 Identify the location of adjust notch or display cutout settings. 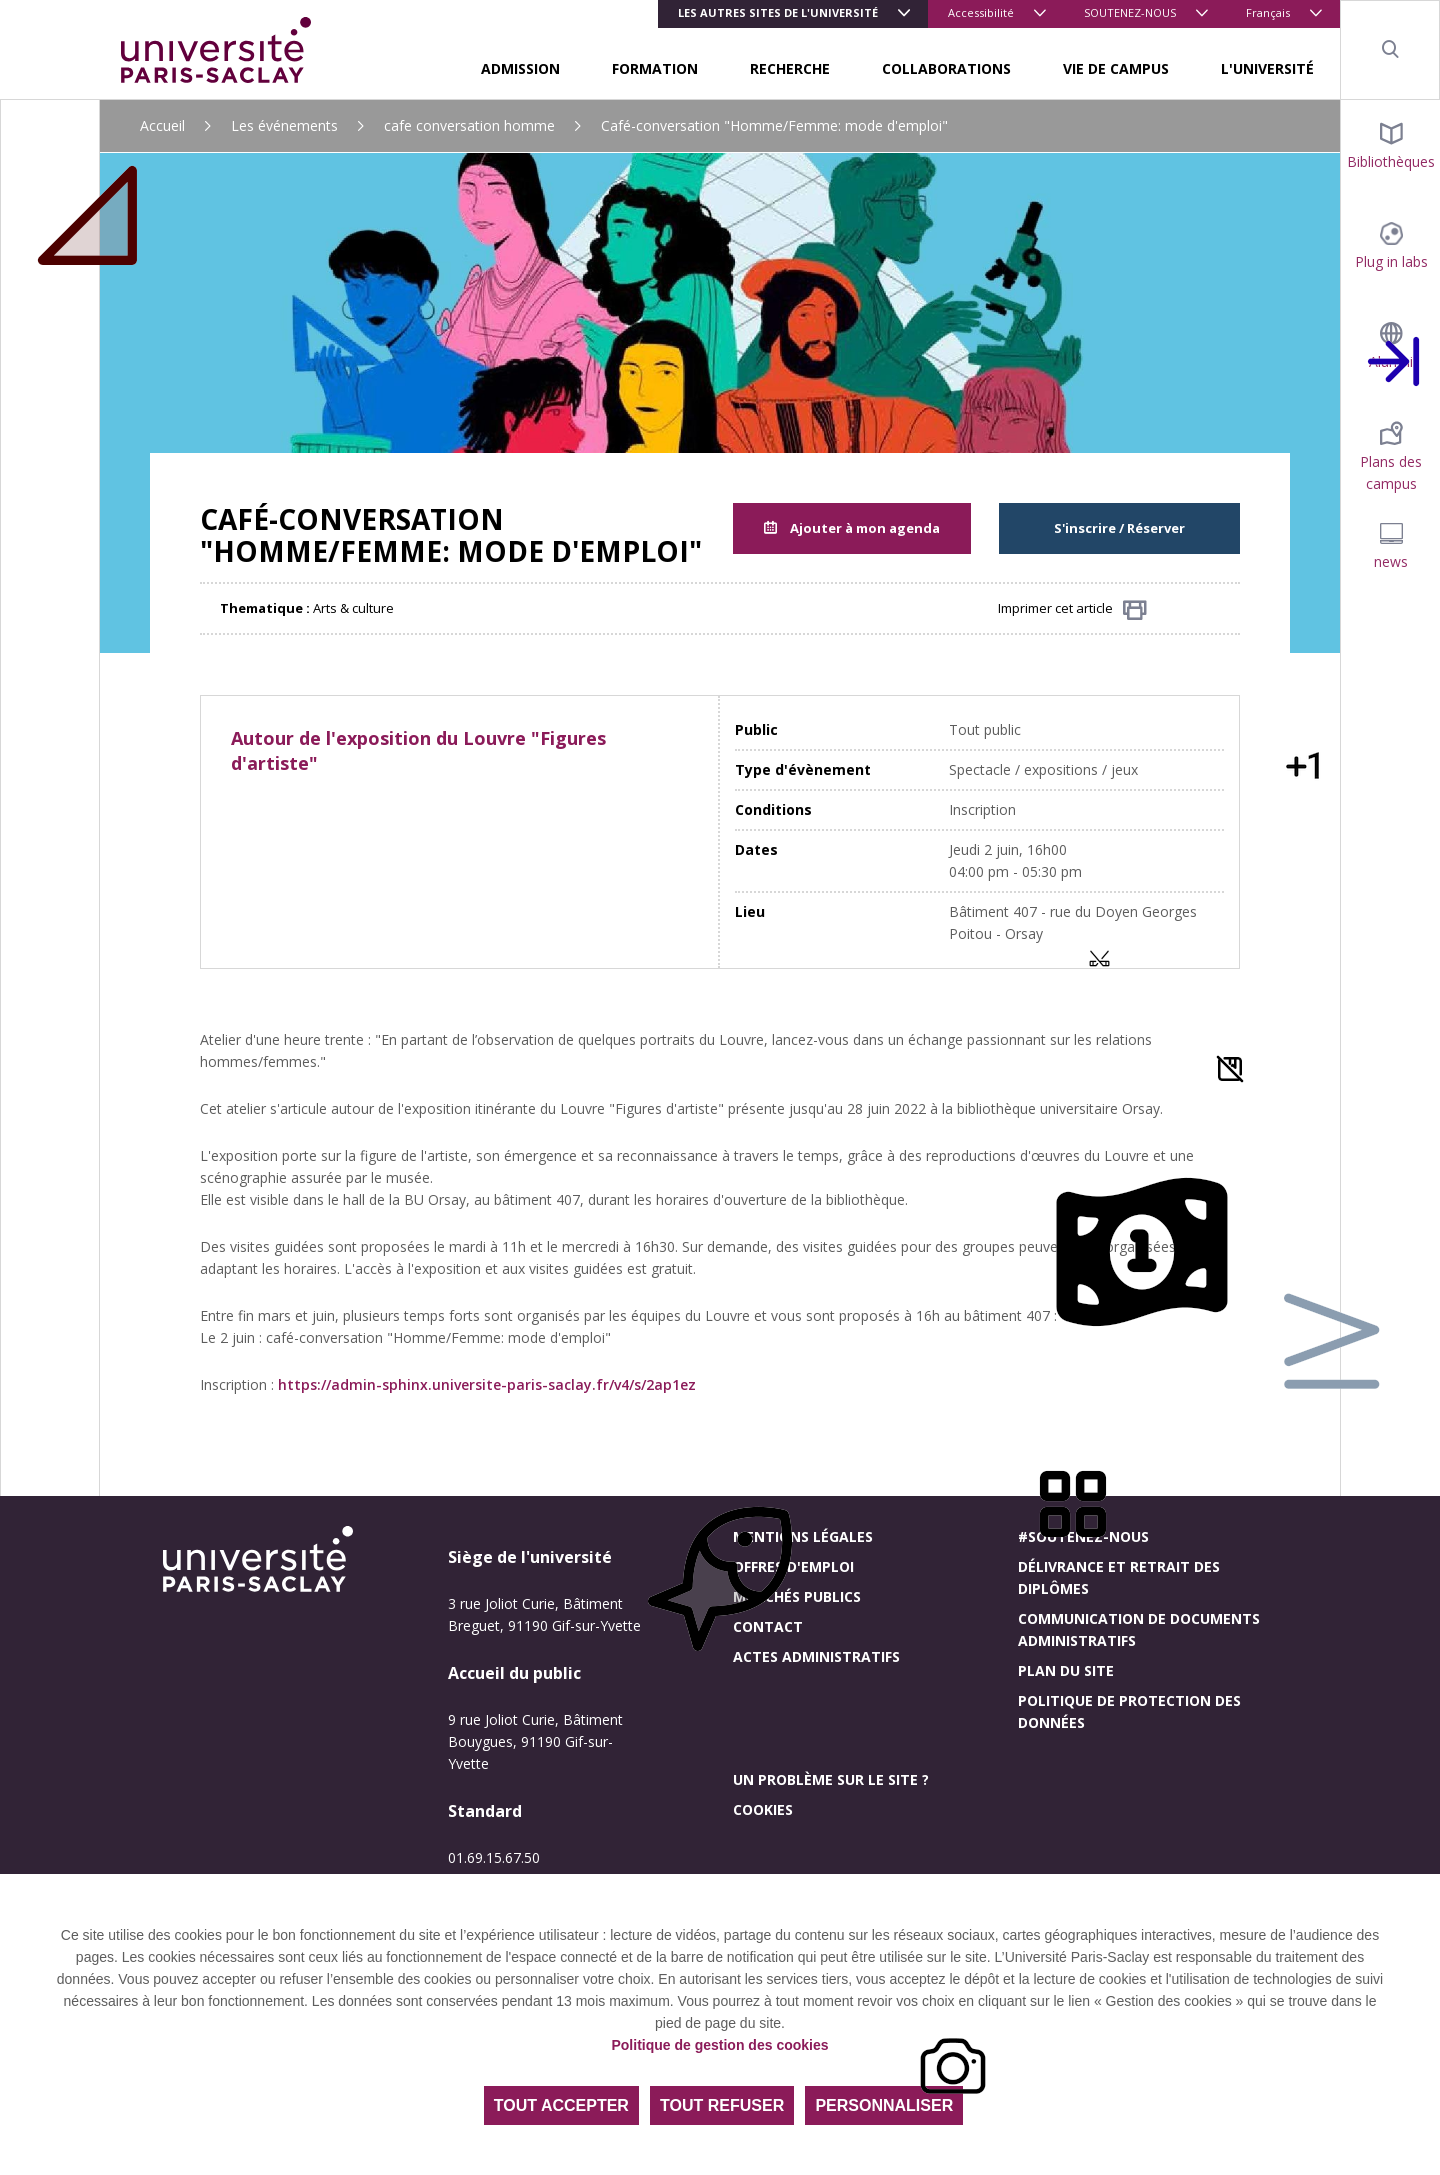
(94, 222).